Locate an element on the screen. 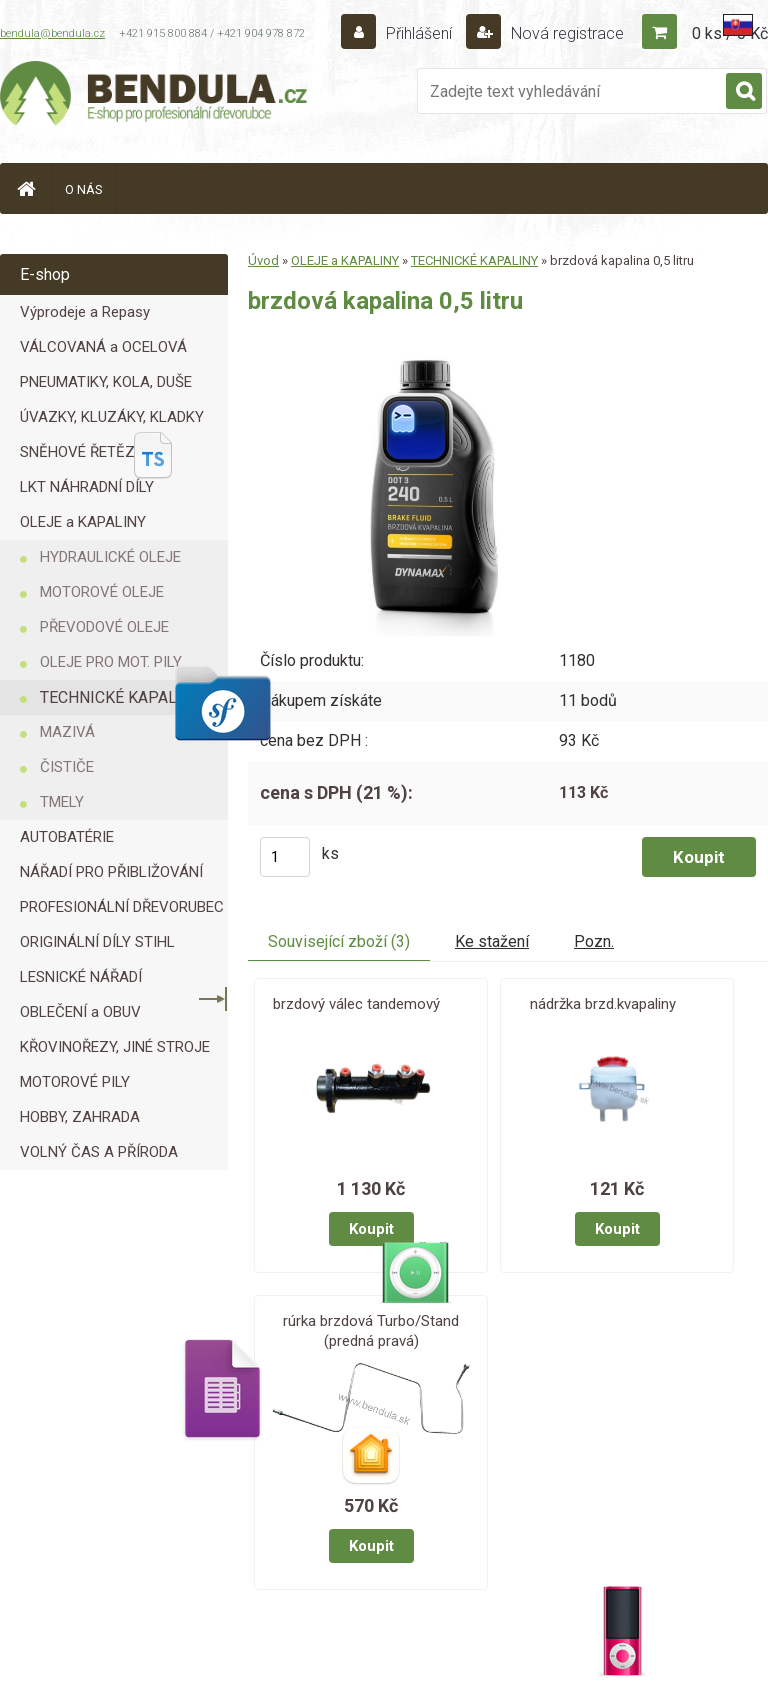 The image size is (768, 1683). open the home app to control smart home devices is located at coordinates (371, 1455).